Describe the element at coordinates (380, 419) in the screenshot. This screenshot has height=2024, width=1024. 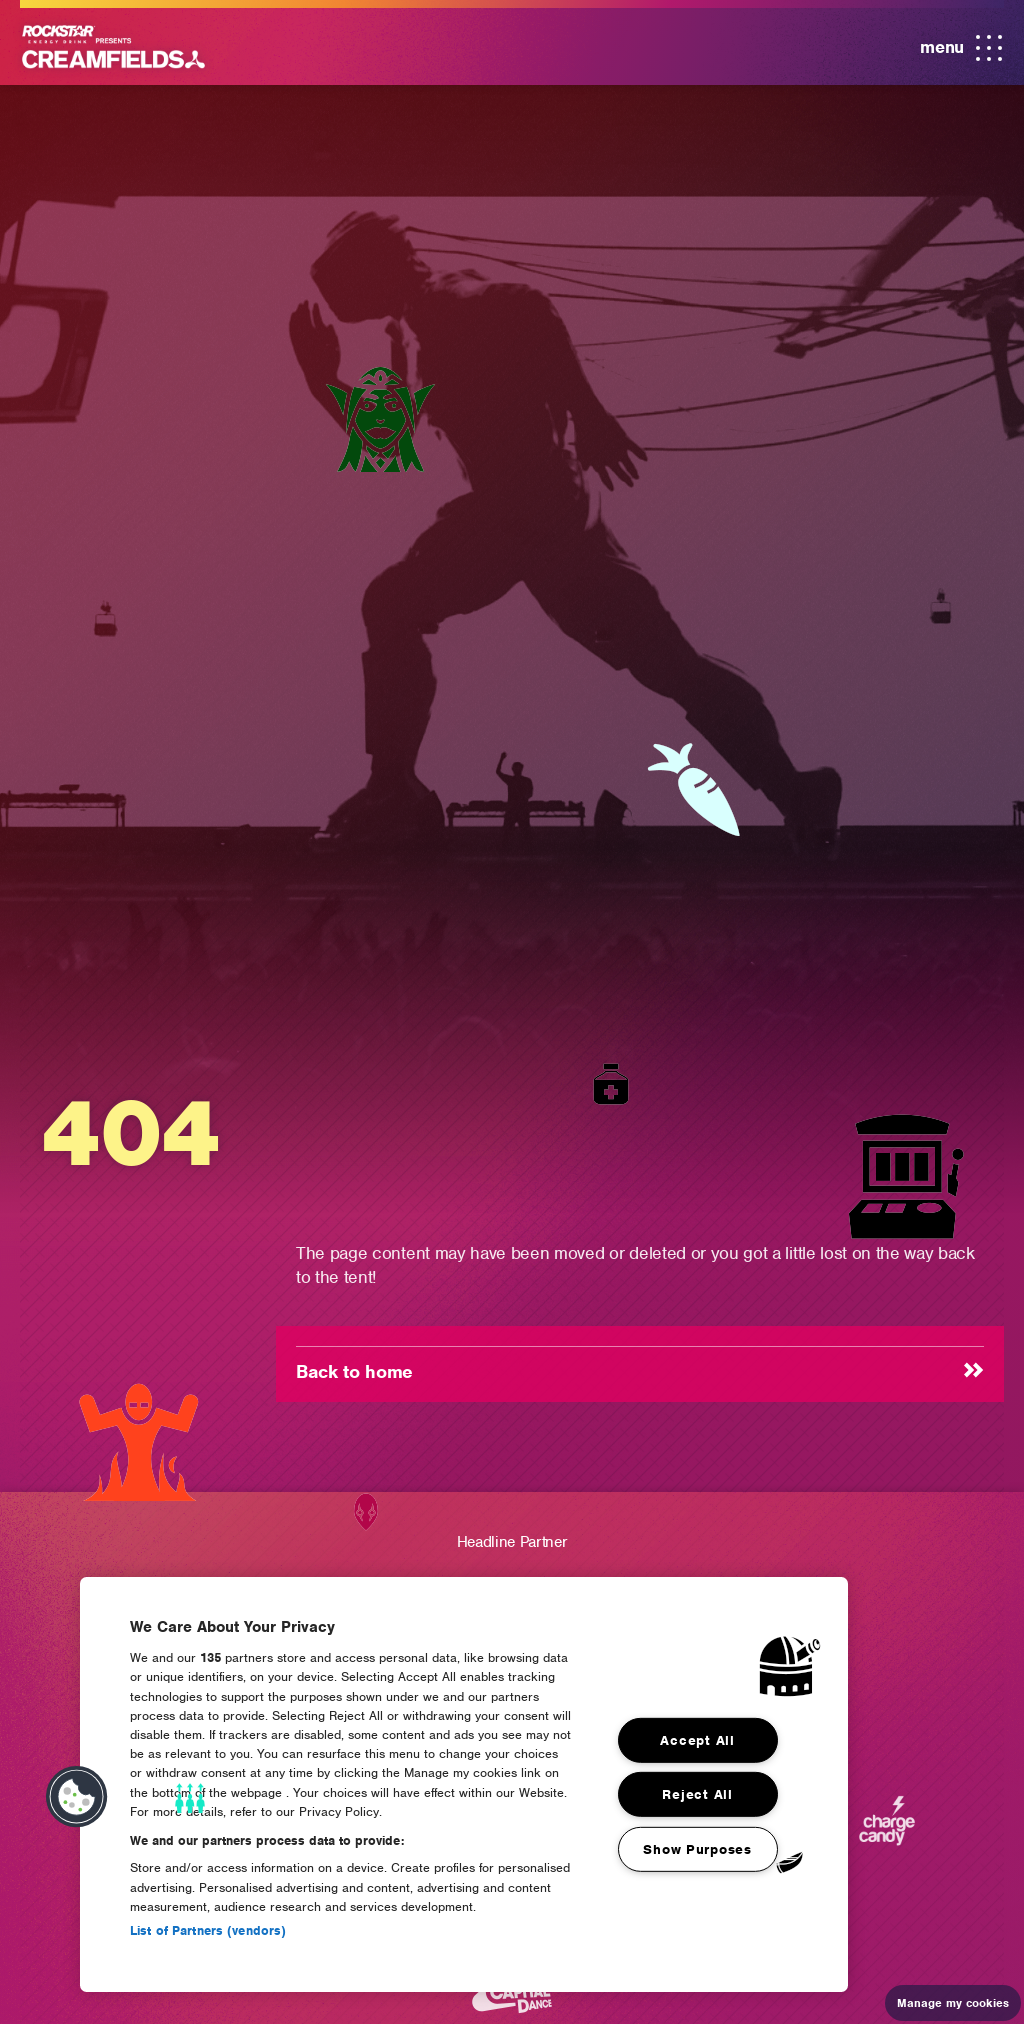
I see `select female elf character` at that location.